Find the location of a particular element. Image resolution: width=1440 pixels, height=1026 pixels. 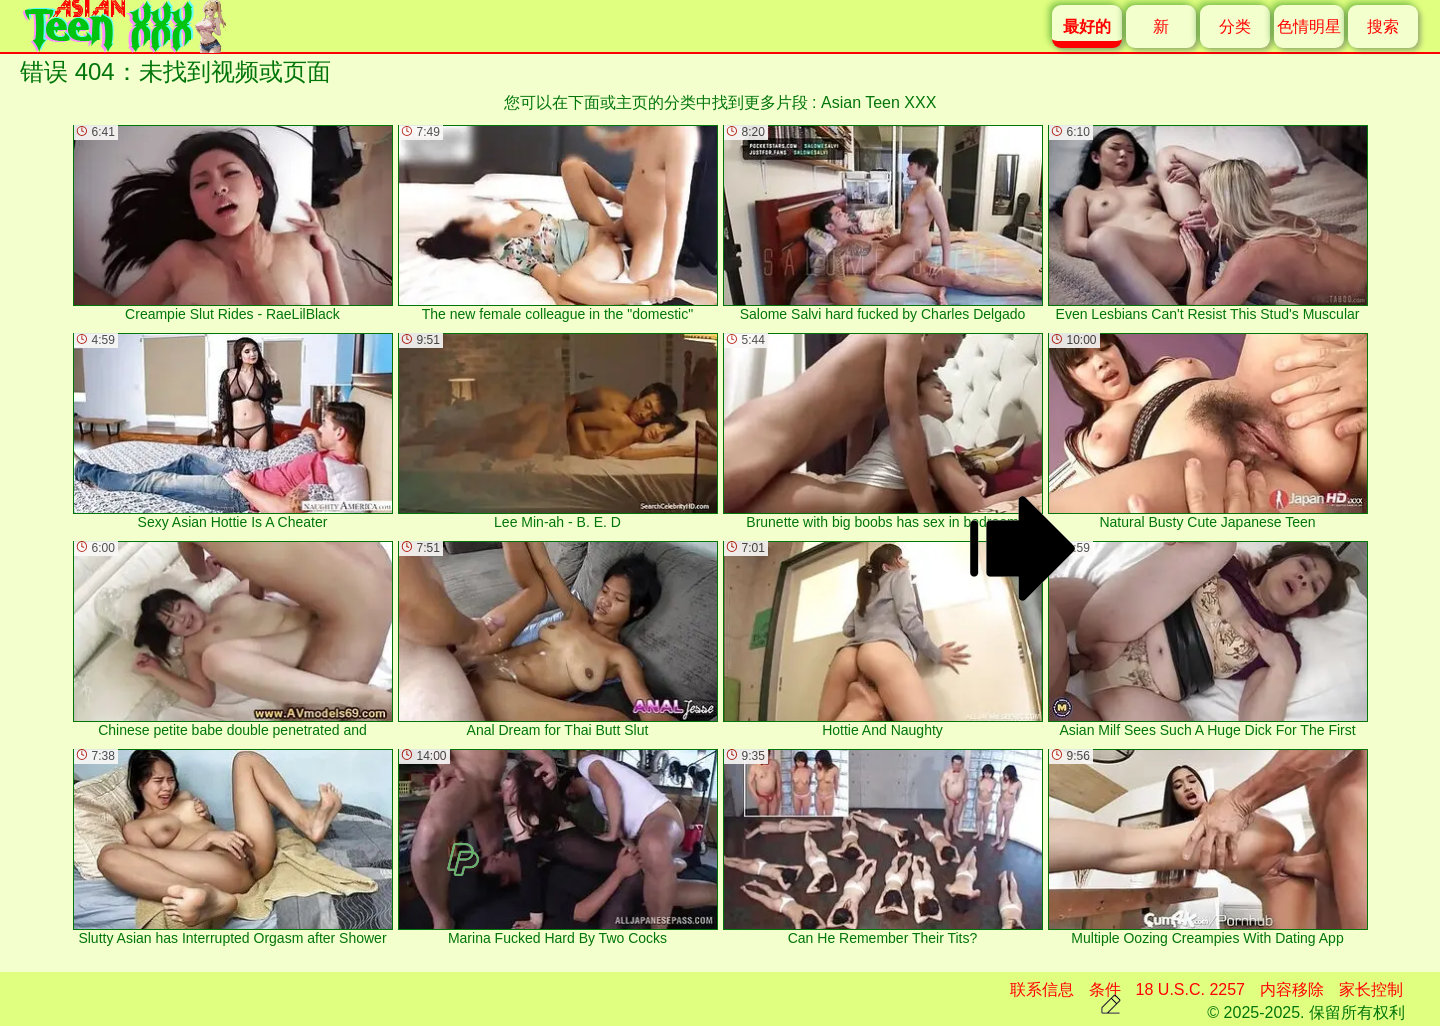

proceed to the next step is located at coordinates (1018, 548).